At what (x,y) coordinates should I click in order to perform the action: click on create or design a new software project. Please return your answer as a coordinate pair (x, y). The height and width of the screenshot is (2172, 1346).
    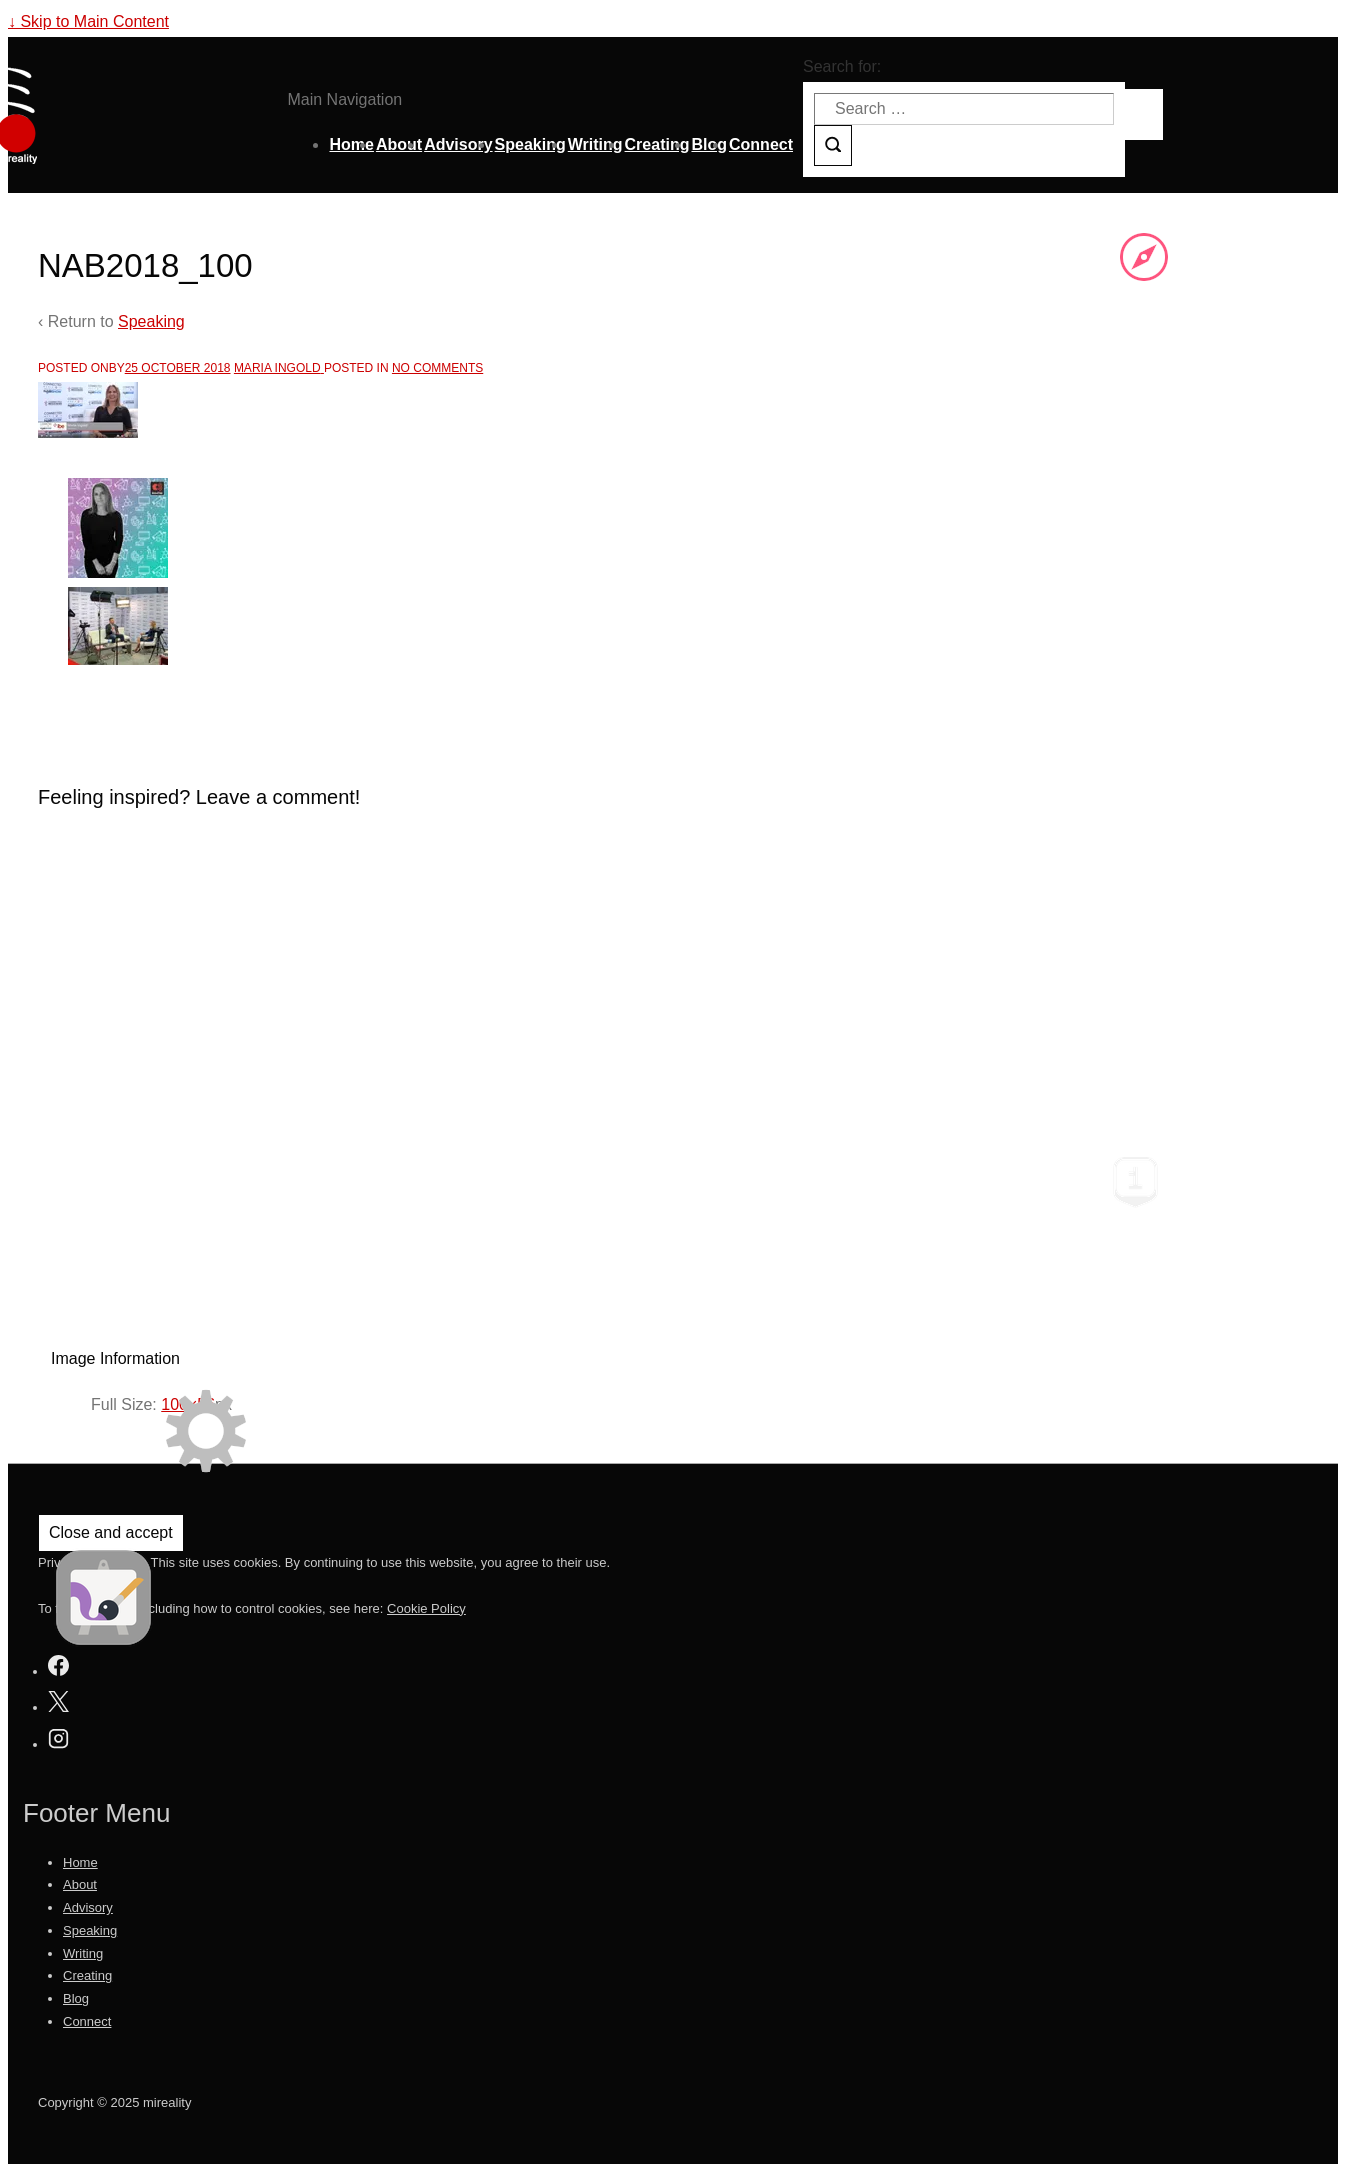
    Looking at the image, I should click on (103, 1597).